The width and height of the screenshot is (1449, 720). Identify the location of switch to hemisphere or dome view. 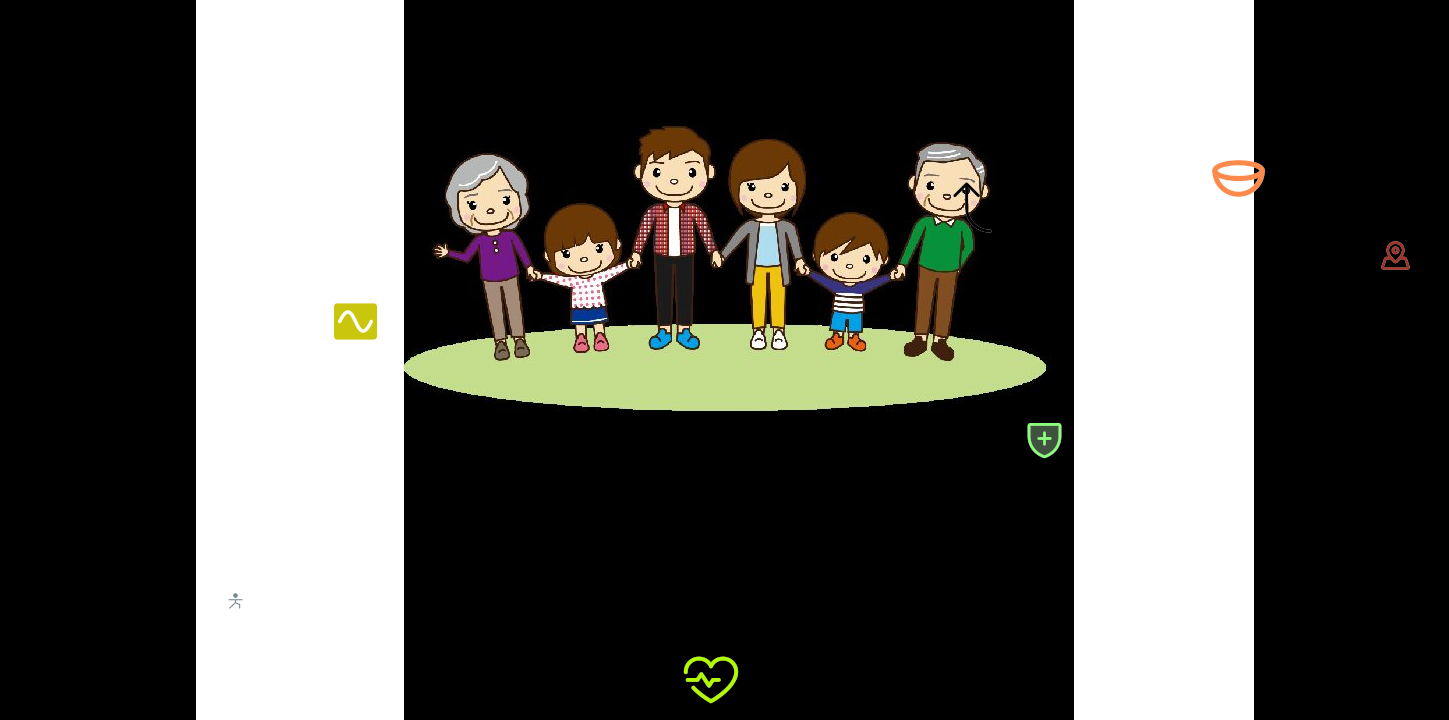
(1238, 178).